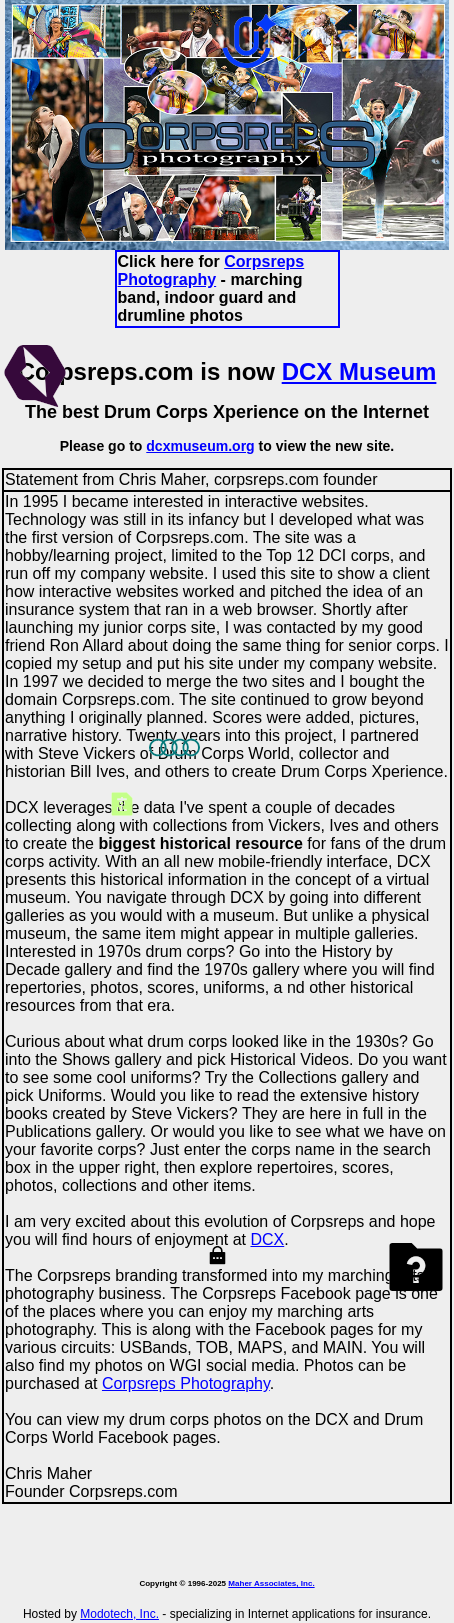 This screenshot has height=1623, width=454. Describe the element at coordinates (174, 747) in the screenshot. I see `Audi brand or vehicle information` at that location.